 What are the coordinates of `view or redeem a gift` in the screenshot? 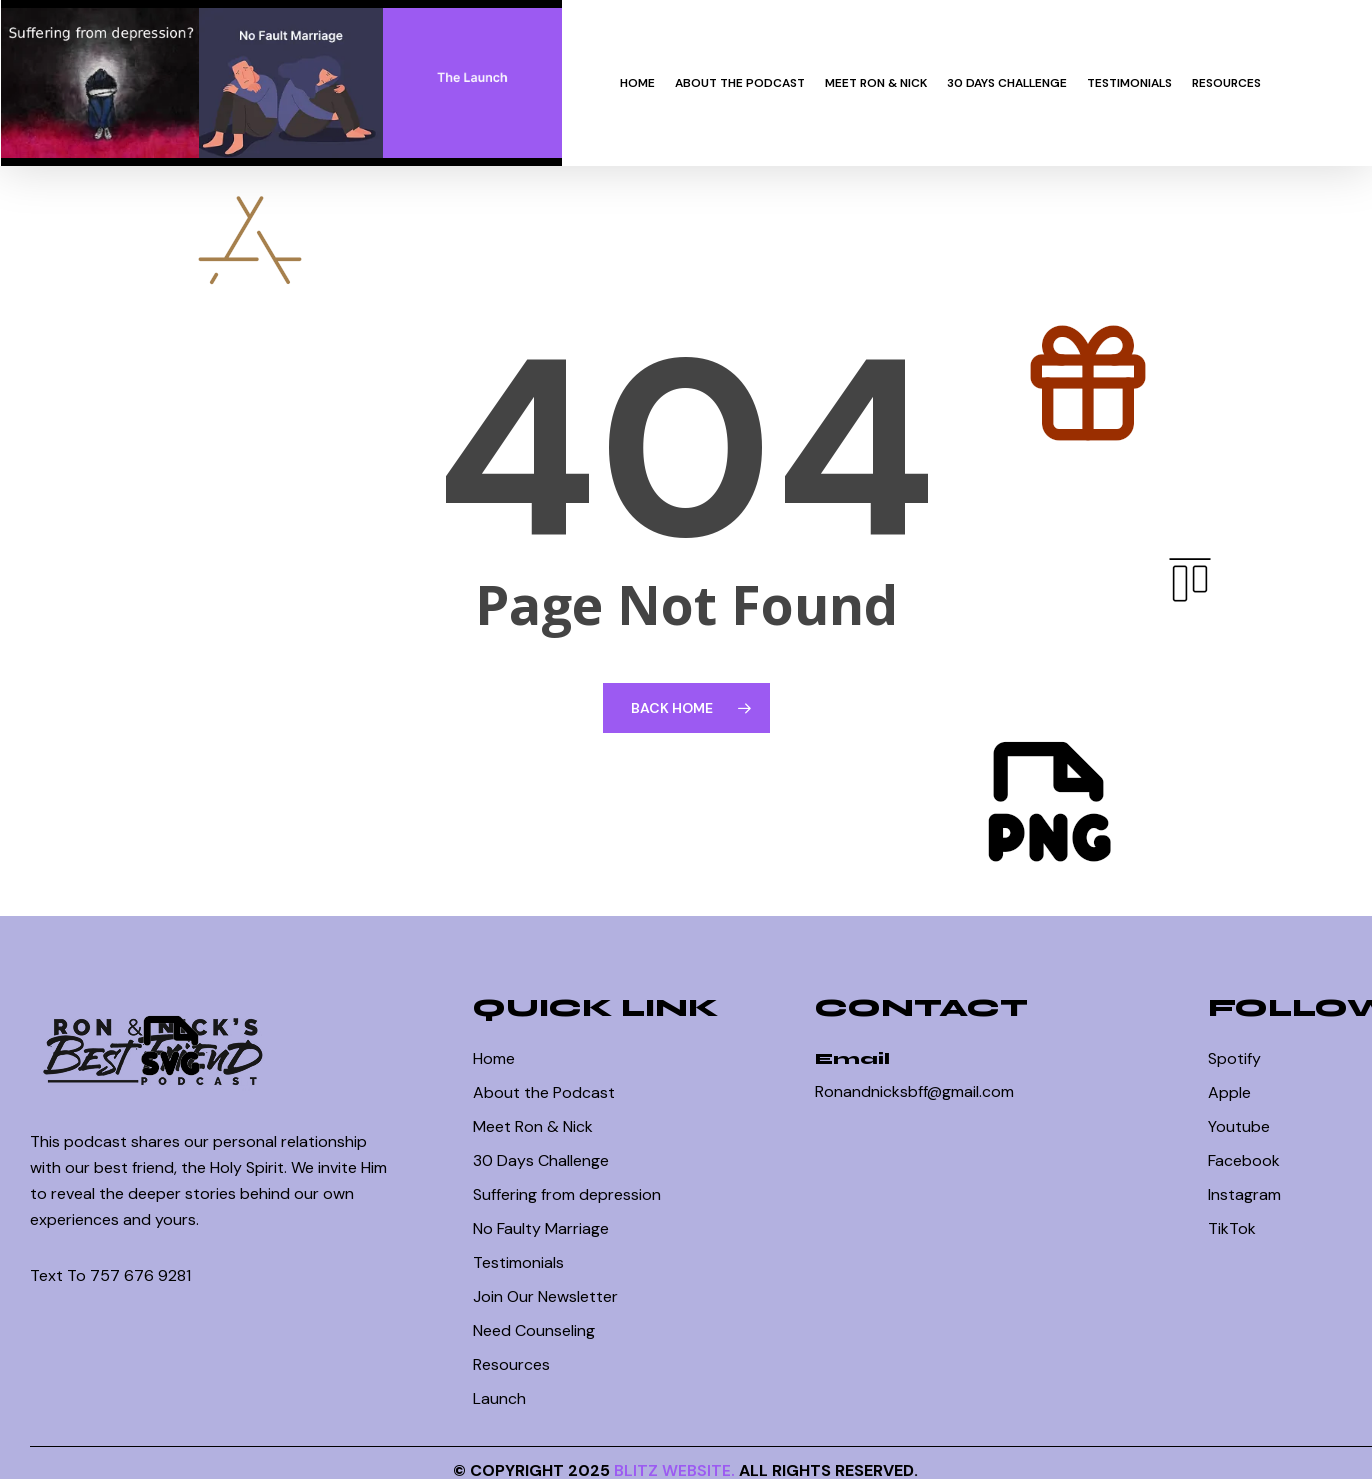 It's located at (1088, 383).